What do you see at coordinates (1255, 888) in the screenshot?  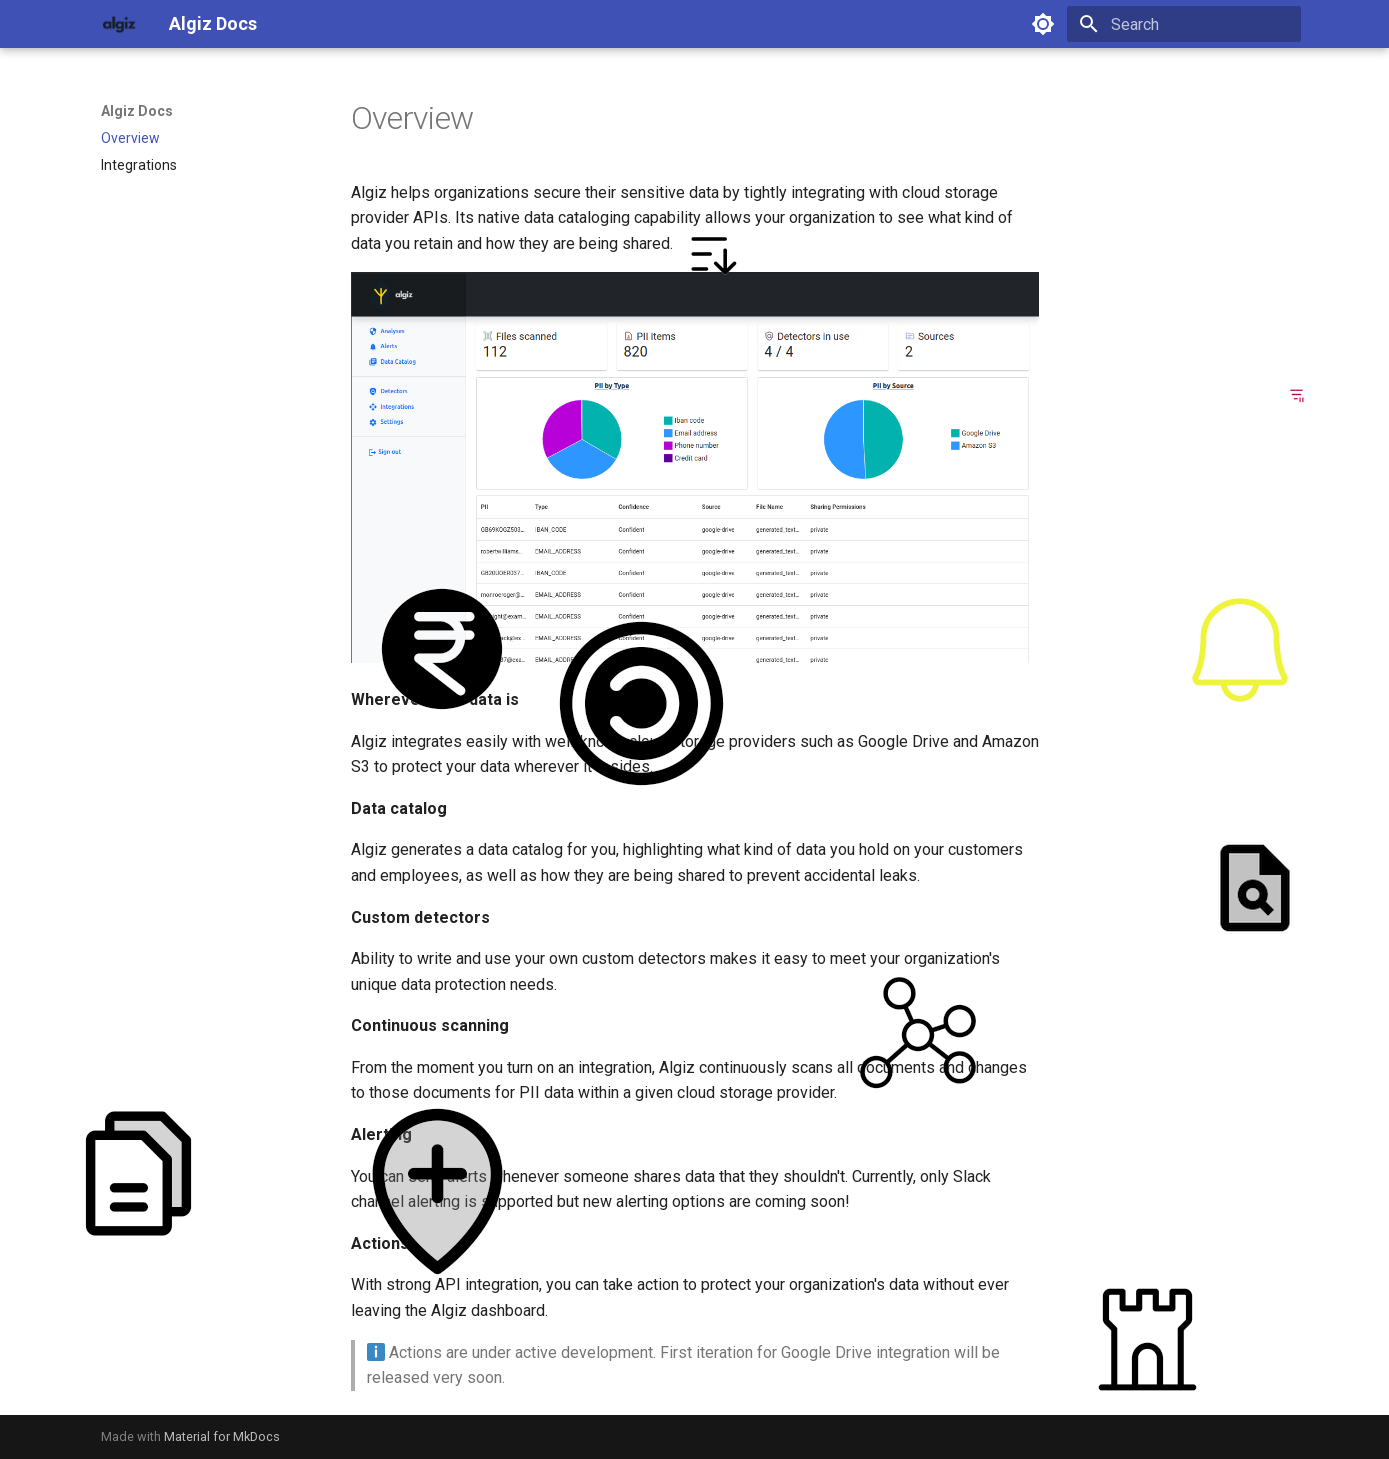 I see `search within a document` at bounding box center [1255, 888].